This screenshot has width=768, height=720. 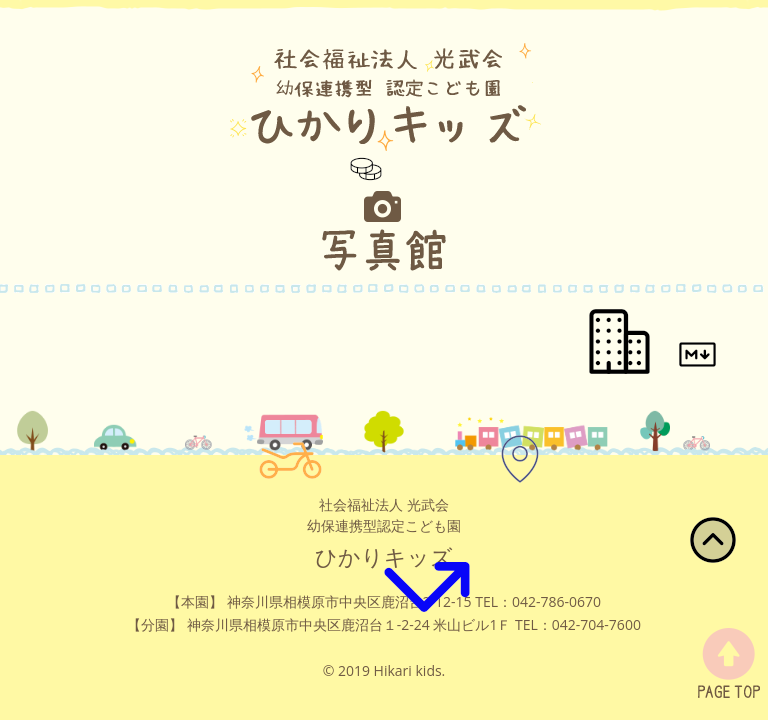 What do you see at coordinates (713, 540) in the screenshot?
I see `scroll up or return to top of page` at bounding box center [713, 540].